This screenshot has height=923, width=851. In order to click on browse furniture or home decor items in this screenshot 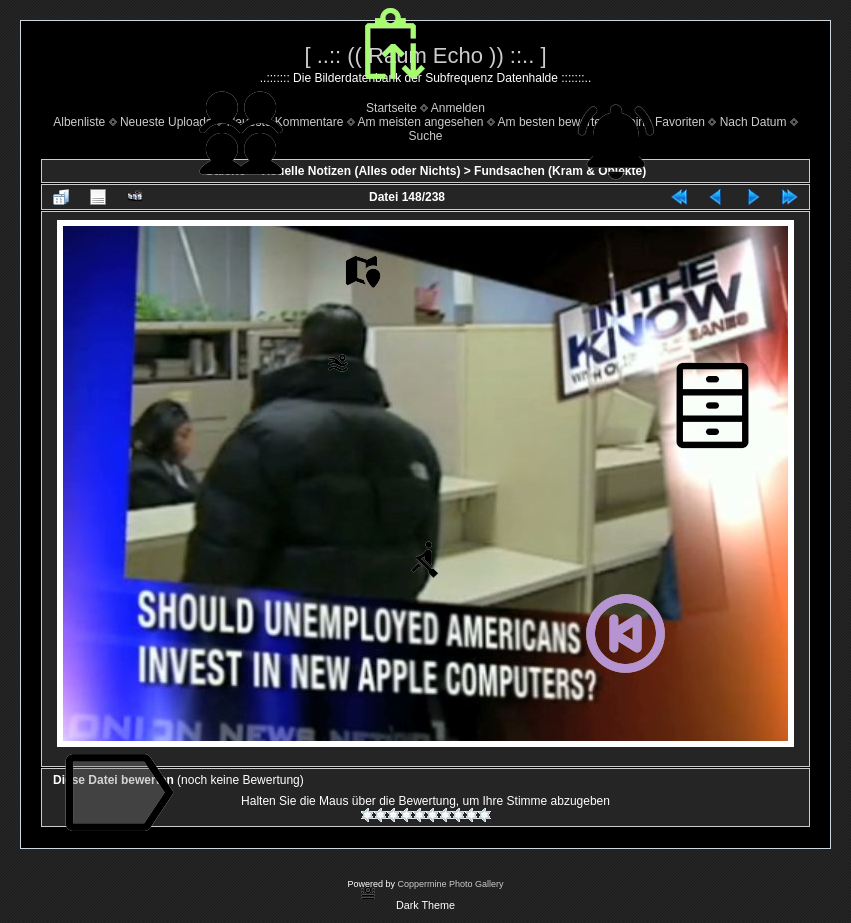, I will do `click(712, 405)`.